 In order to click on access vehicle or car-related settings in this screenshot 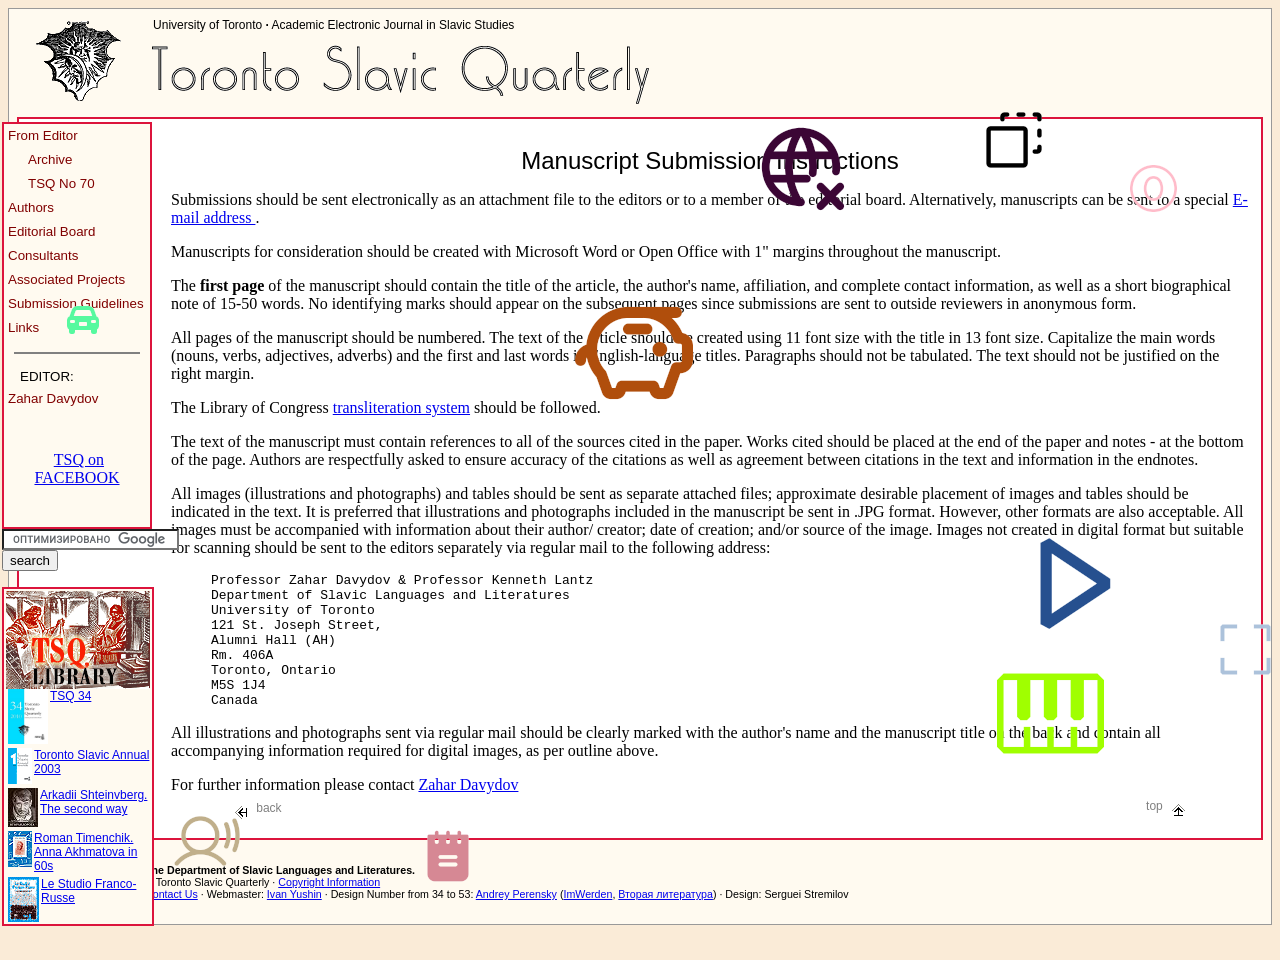, I will do `click(83, 320)`.